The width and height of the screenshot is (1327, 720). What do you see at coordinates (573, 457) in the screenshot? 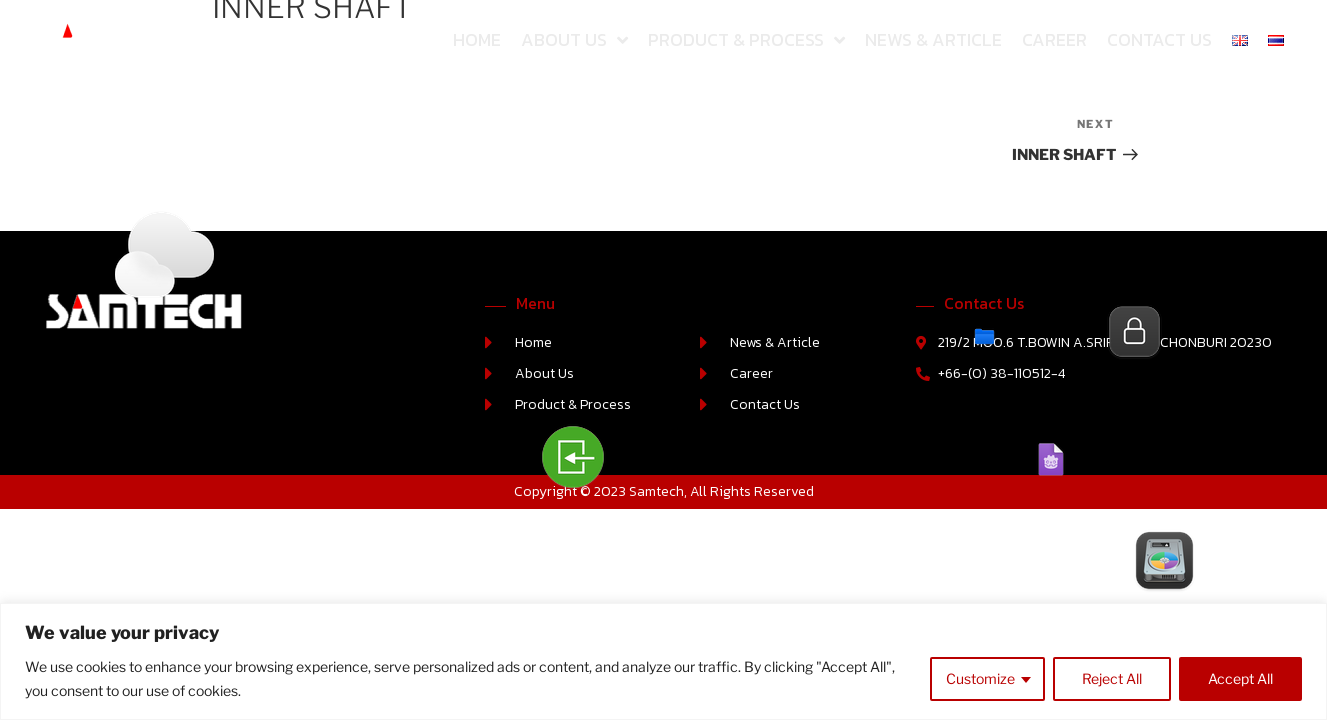
I see `log out of the current user session` at bounding box center [573, 457].